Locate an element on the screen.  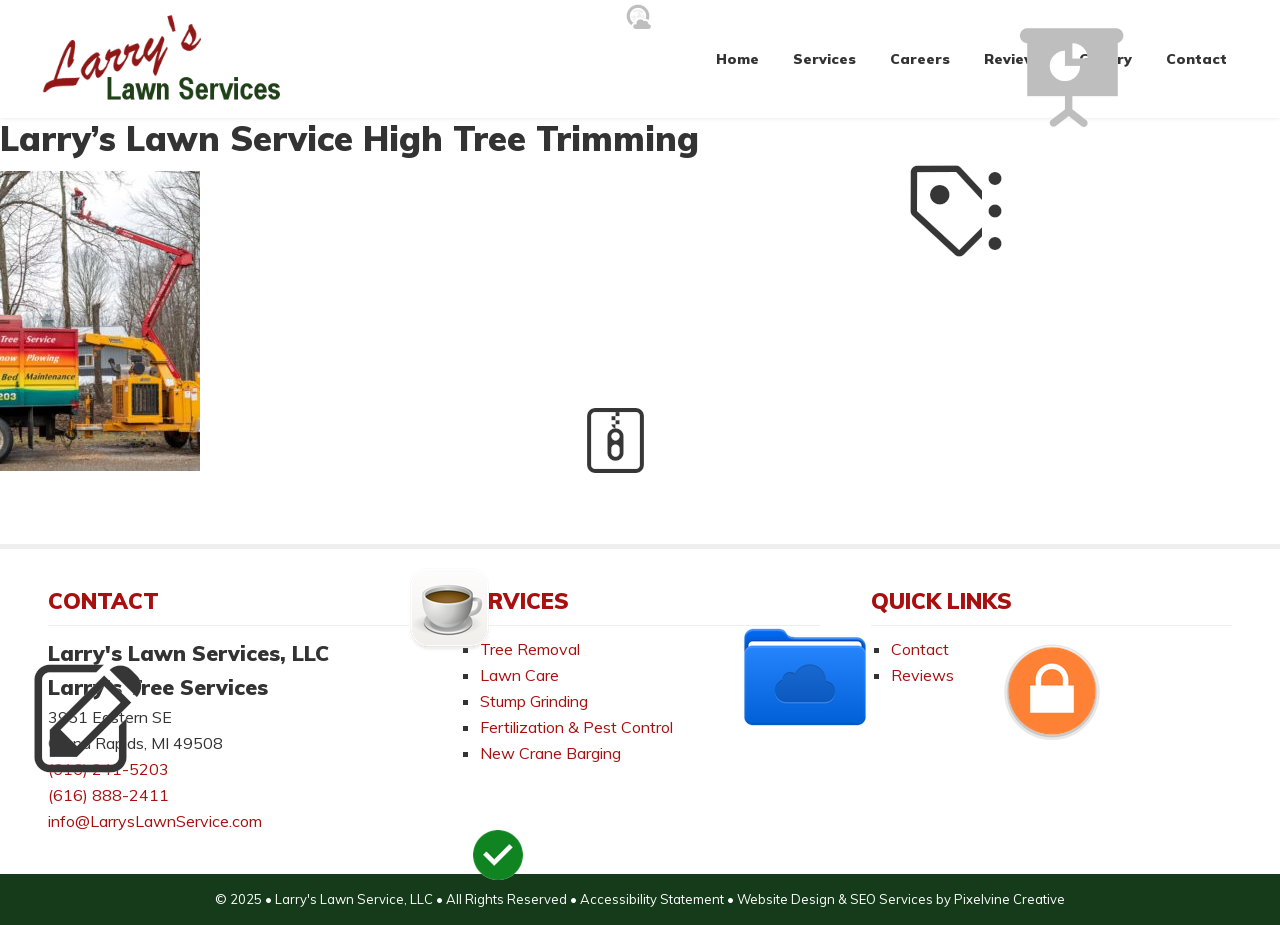
open or view a presentation file is located at coordinates (1072, 73).